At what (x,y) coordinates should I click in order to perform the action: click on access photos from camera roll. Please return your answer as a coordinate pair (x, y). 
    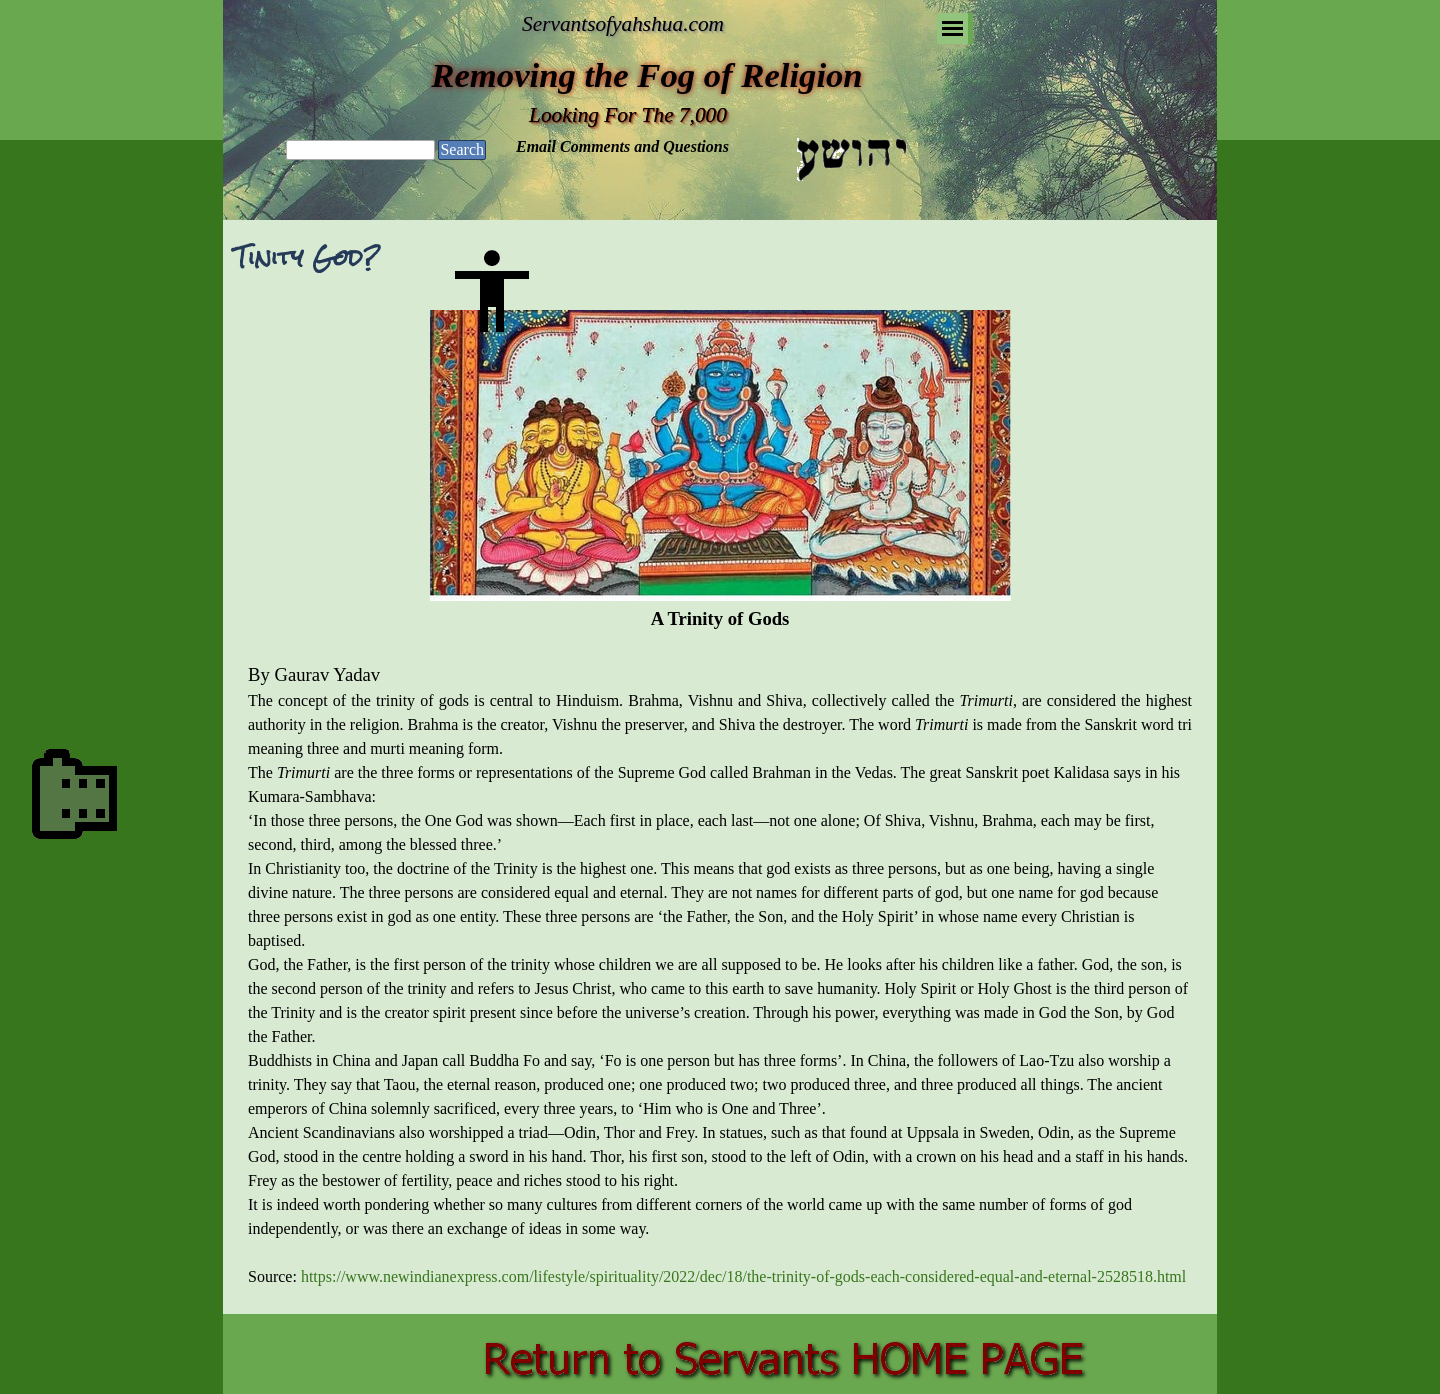
    Looking at the image, I should click on (74, 796).